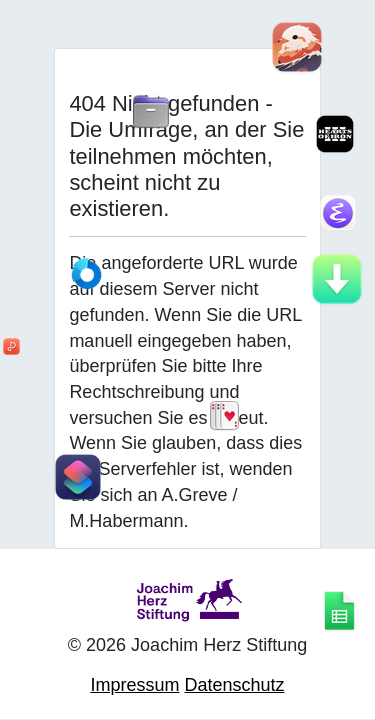  I want to click on open solitaire card game, so click(224, 415).